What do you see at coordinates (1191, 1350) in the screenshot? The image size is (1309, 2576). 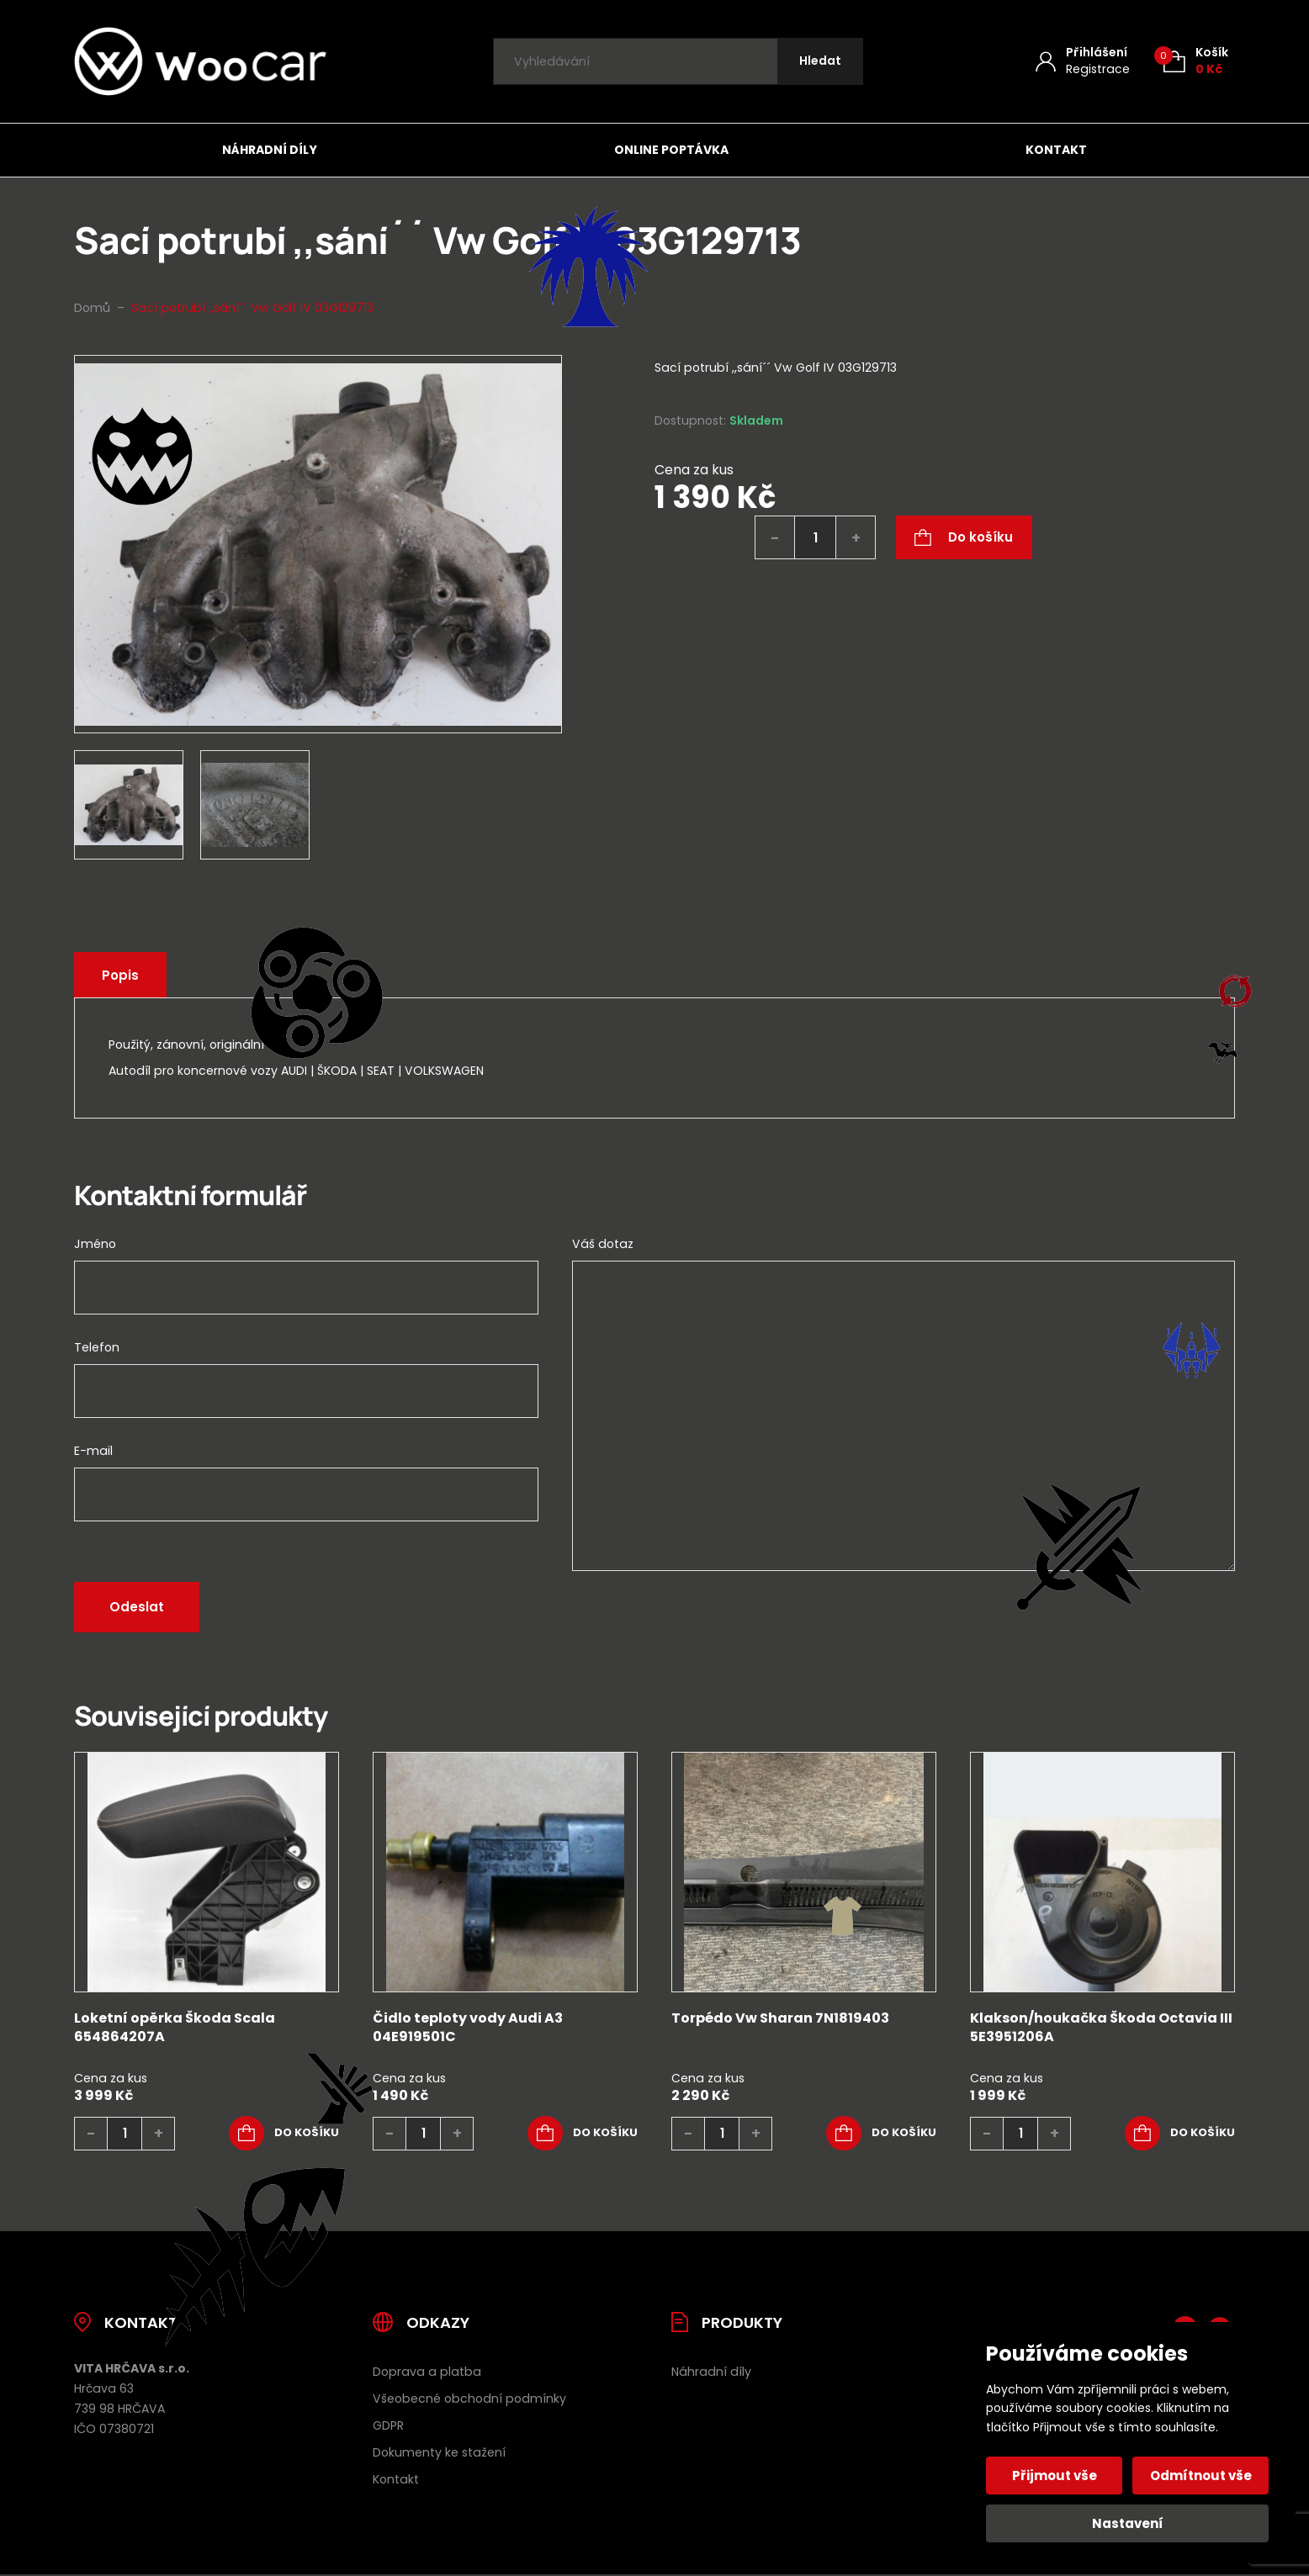 I see `launch space combat game` at bounding box center [1191, 1350].